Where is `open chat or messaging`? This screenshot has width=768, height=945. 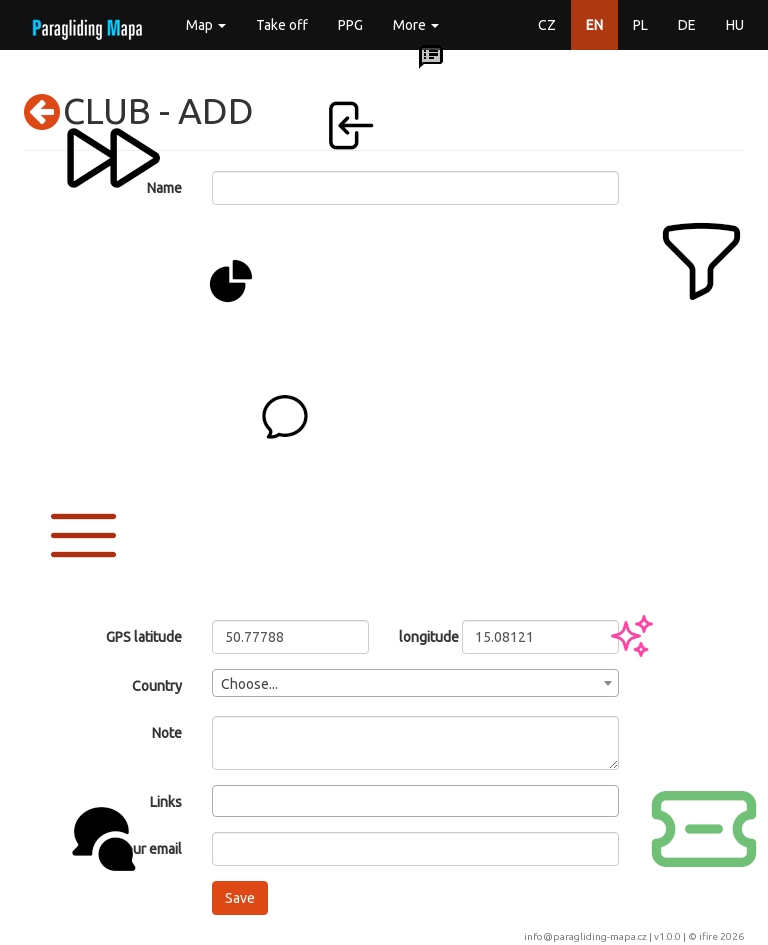 open chat or messaging is located at coordinates (285, 416).